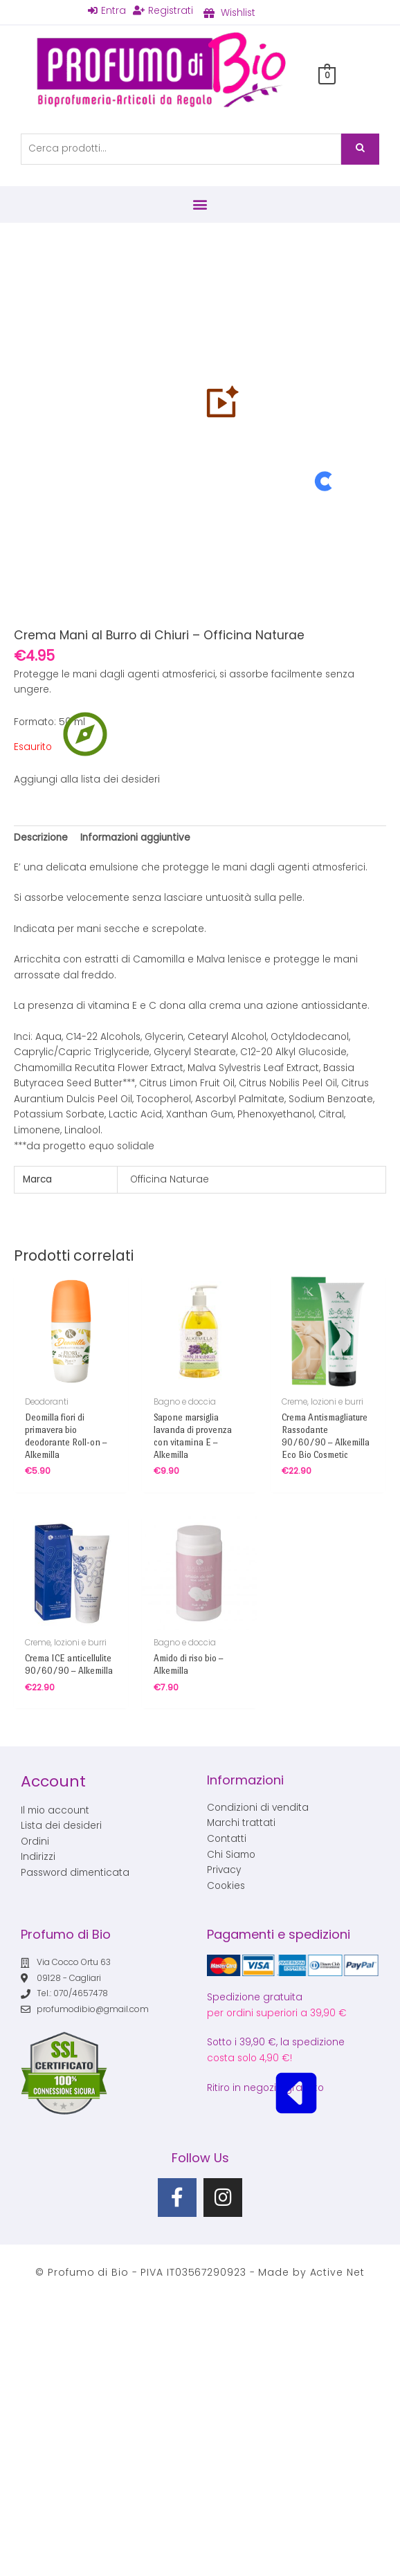  I want to click on navigate to the previous item or screen, so click(296, 2093).